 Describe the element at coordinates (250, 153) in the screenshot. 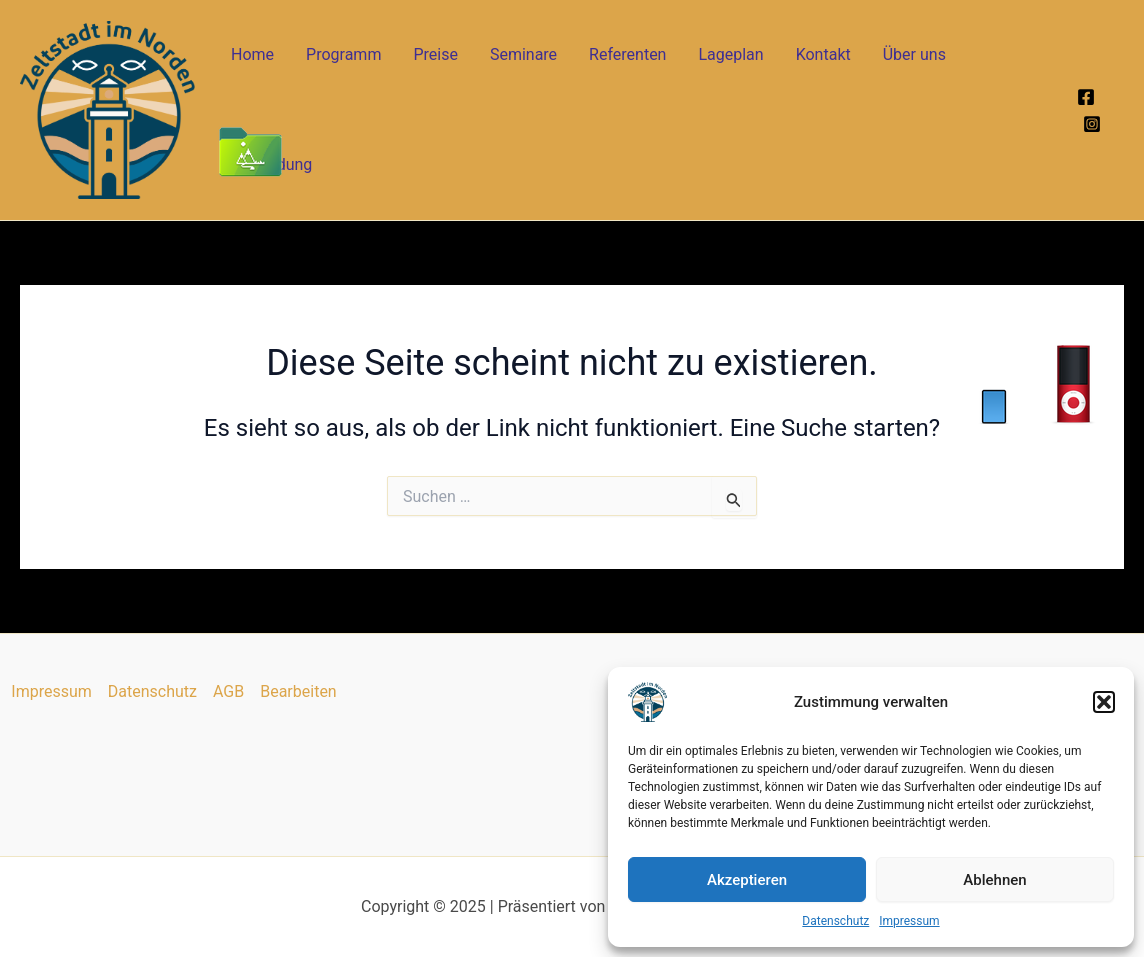

I see `open GameJolt folder` at that location.